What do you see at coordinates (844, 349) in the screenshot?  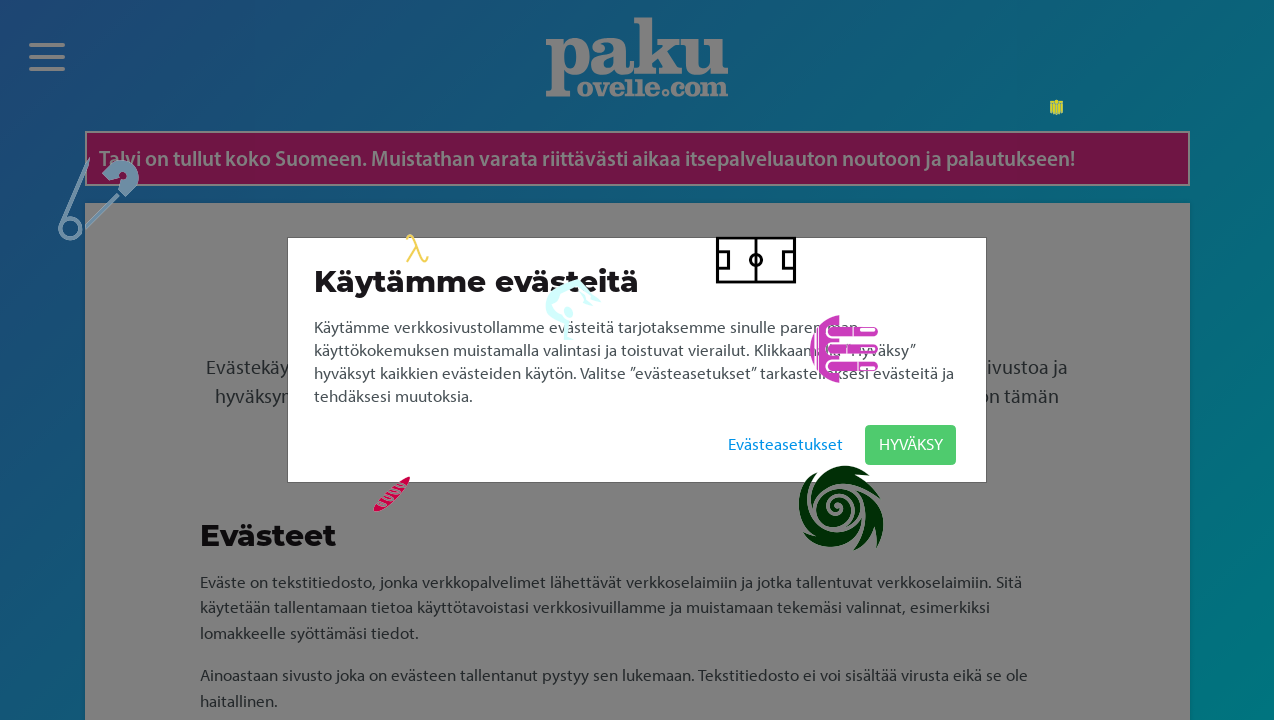 I see `grab or drag interaction gesture` at bounding box center [844, 349].